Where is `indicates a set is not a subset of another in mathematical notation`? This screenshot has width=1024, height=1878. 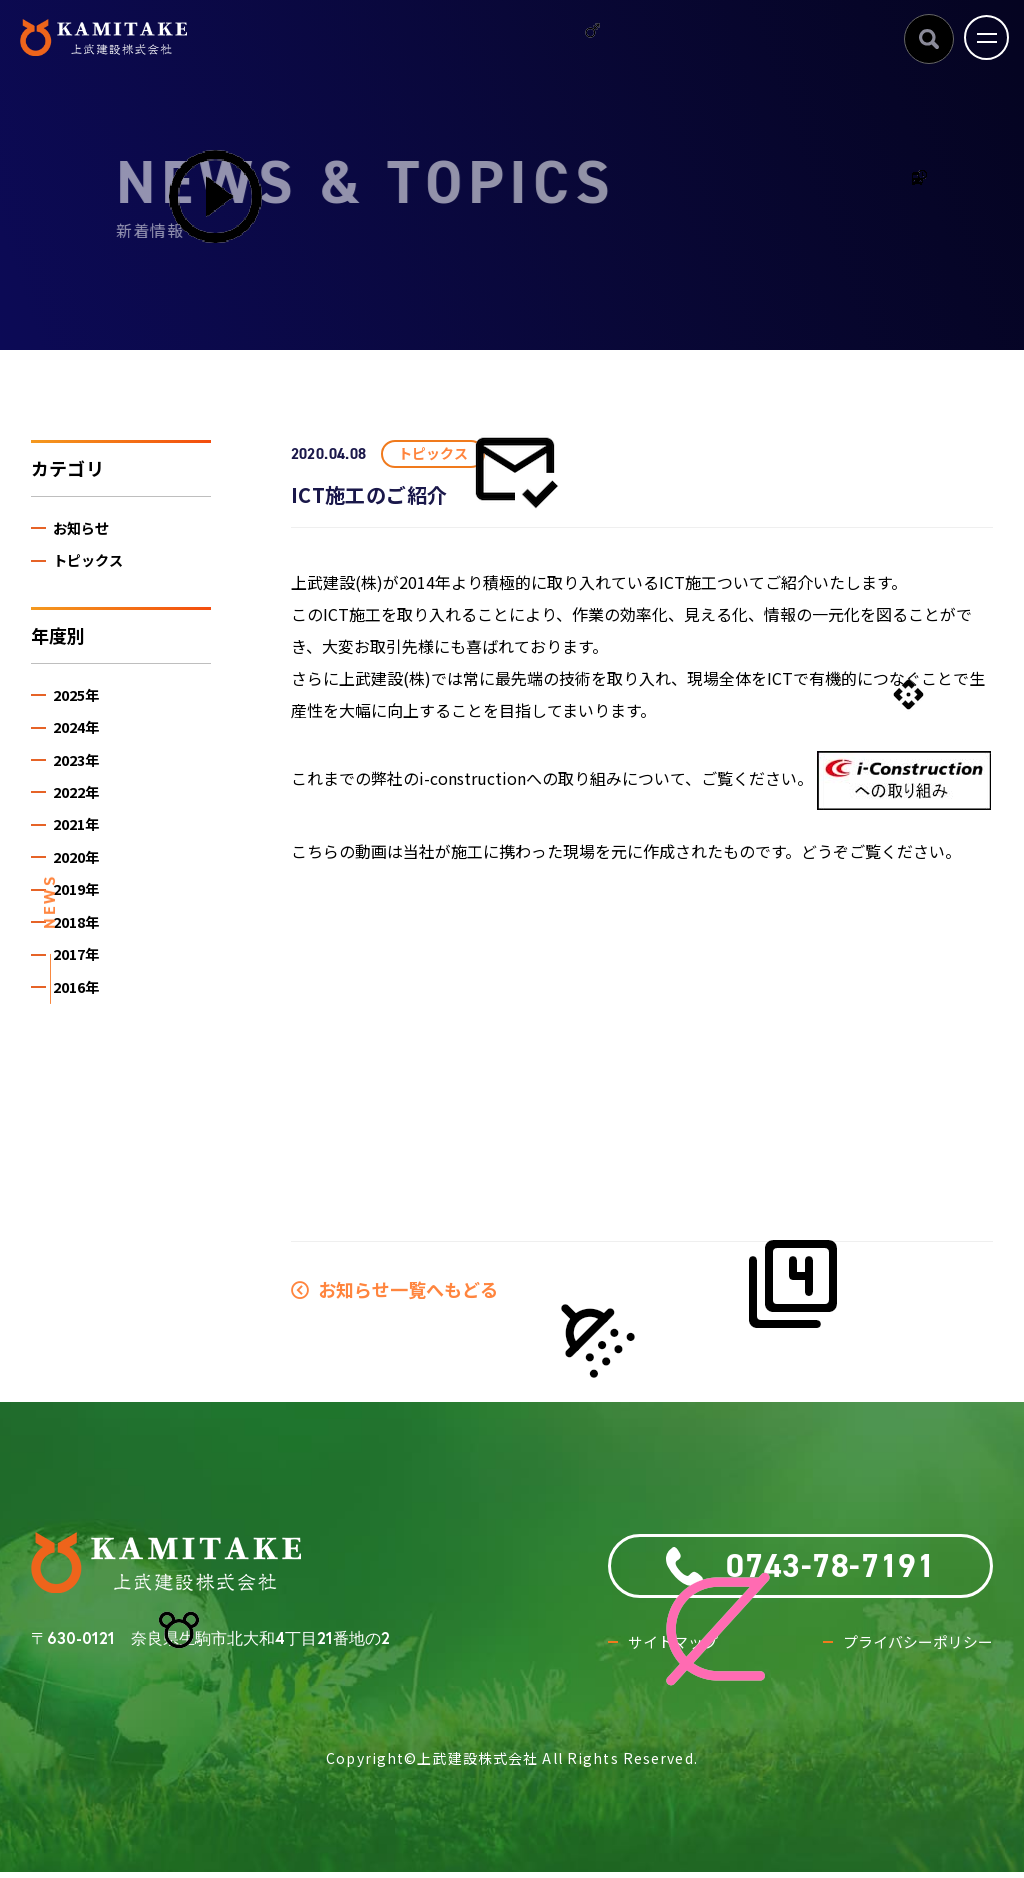
indicates a set is not a subset of another in mathematical notation is located at coordinates (718, 1629).